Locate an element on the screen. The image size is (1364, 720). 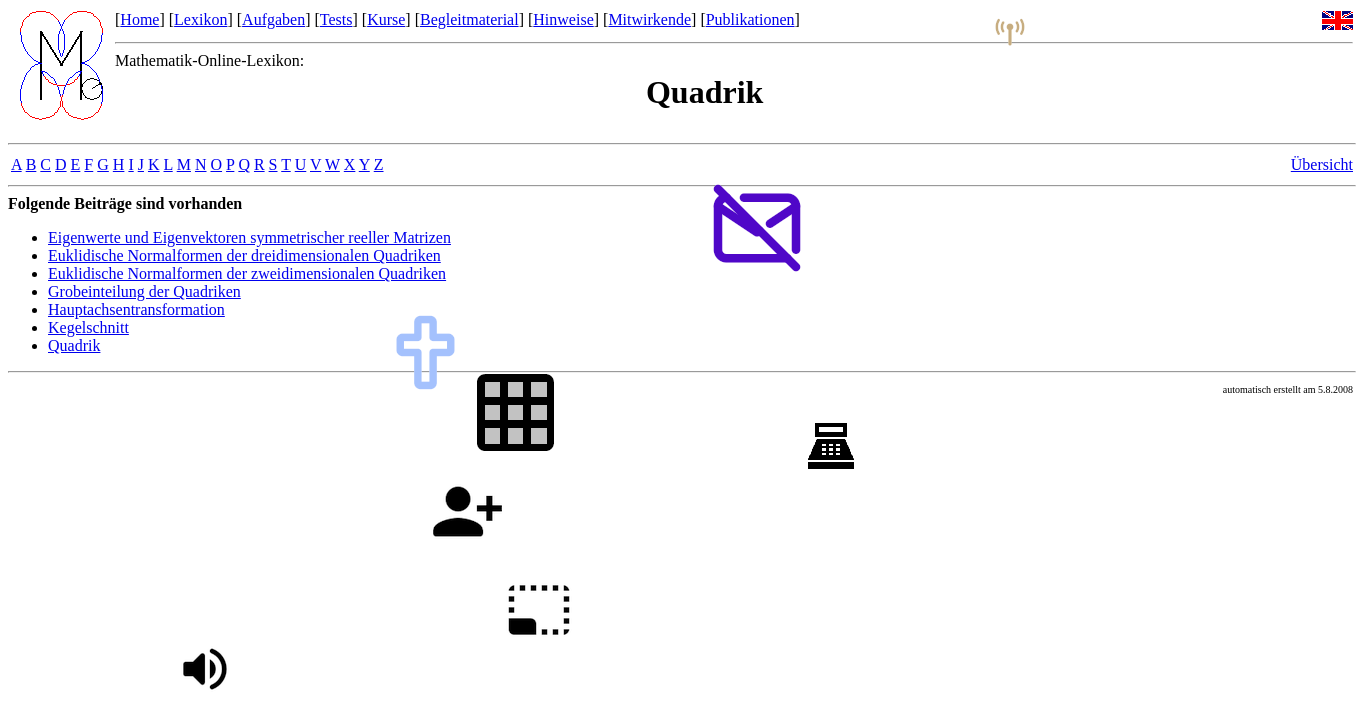
indicates a religious or faith-based feature is located at coordinates (425, 352).